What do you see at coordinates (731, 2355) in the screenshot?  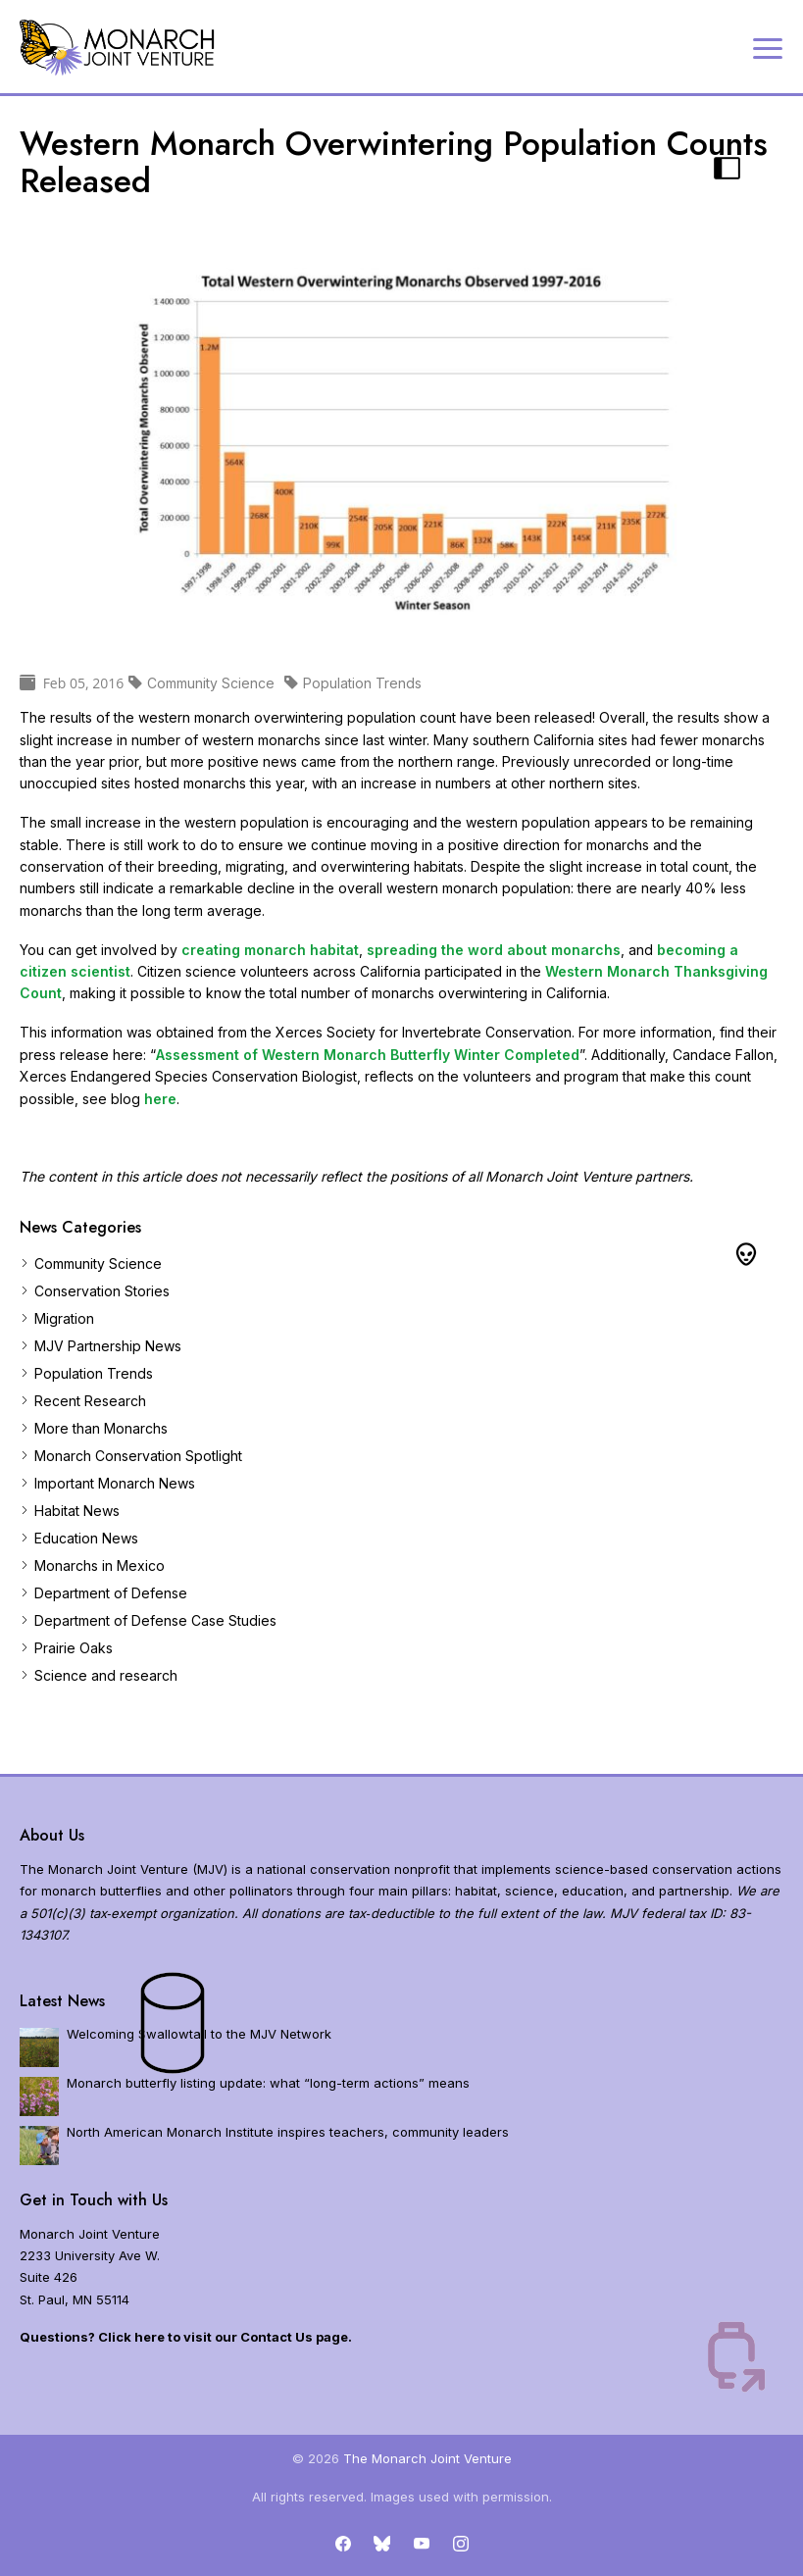 I see `share content from your smartwatch` at bounding box center [731, 2355].